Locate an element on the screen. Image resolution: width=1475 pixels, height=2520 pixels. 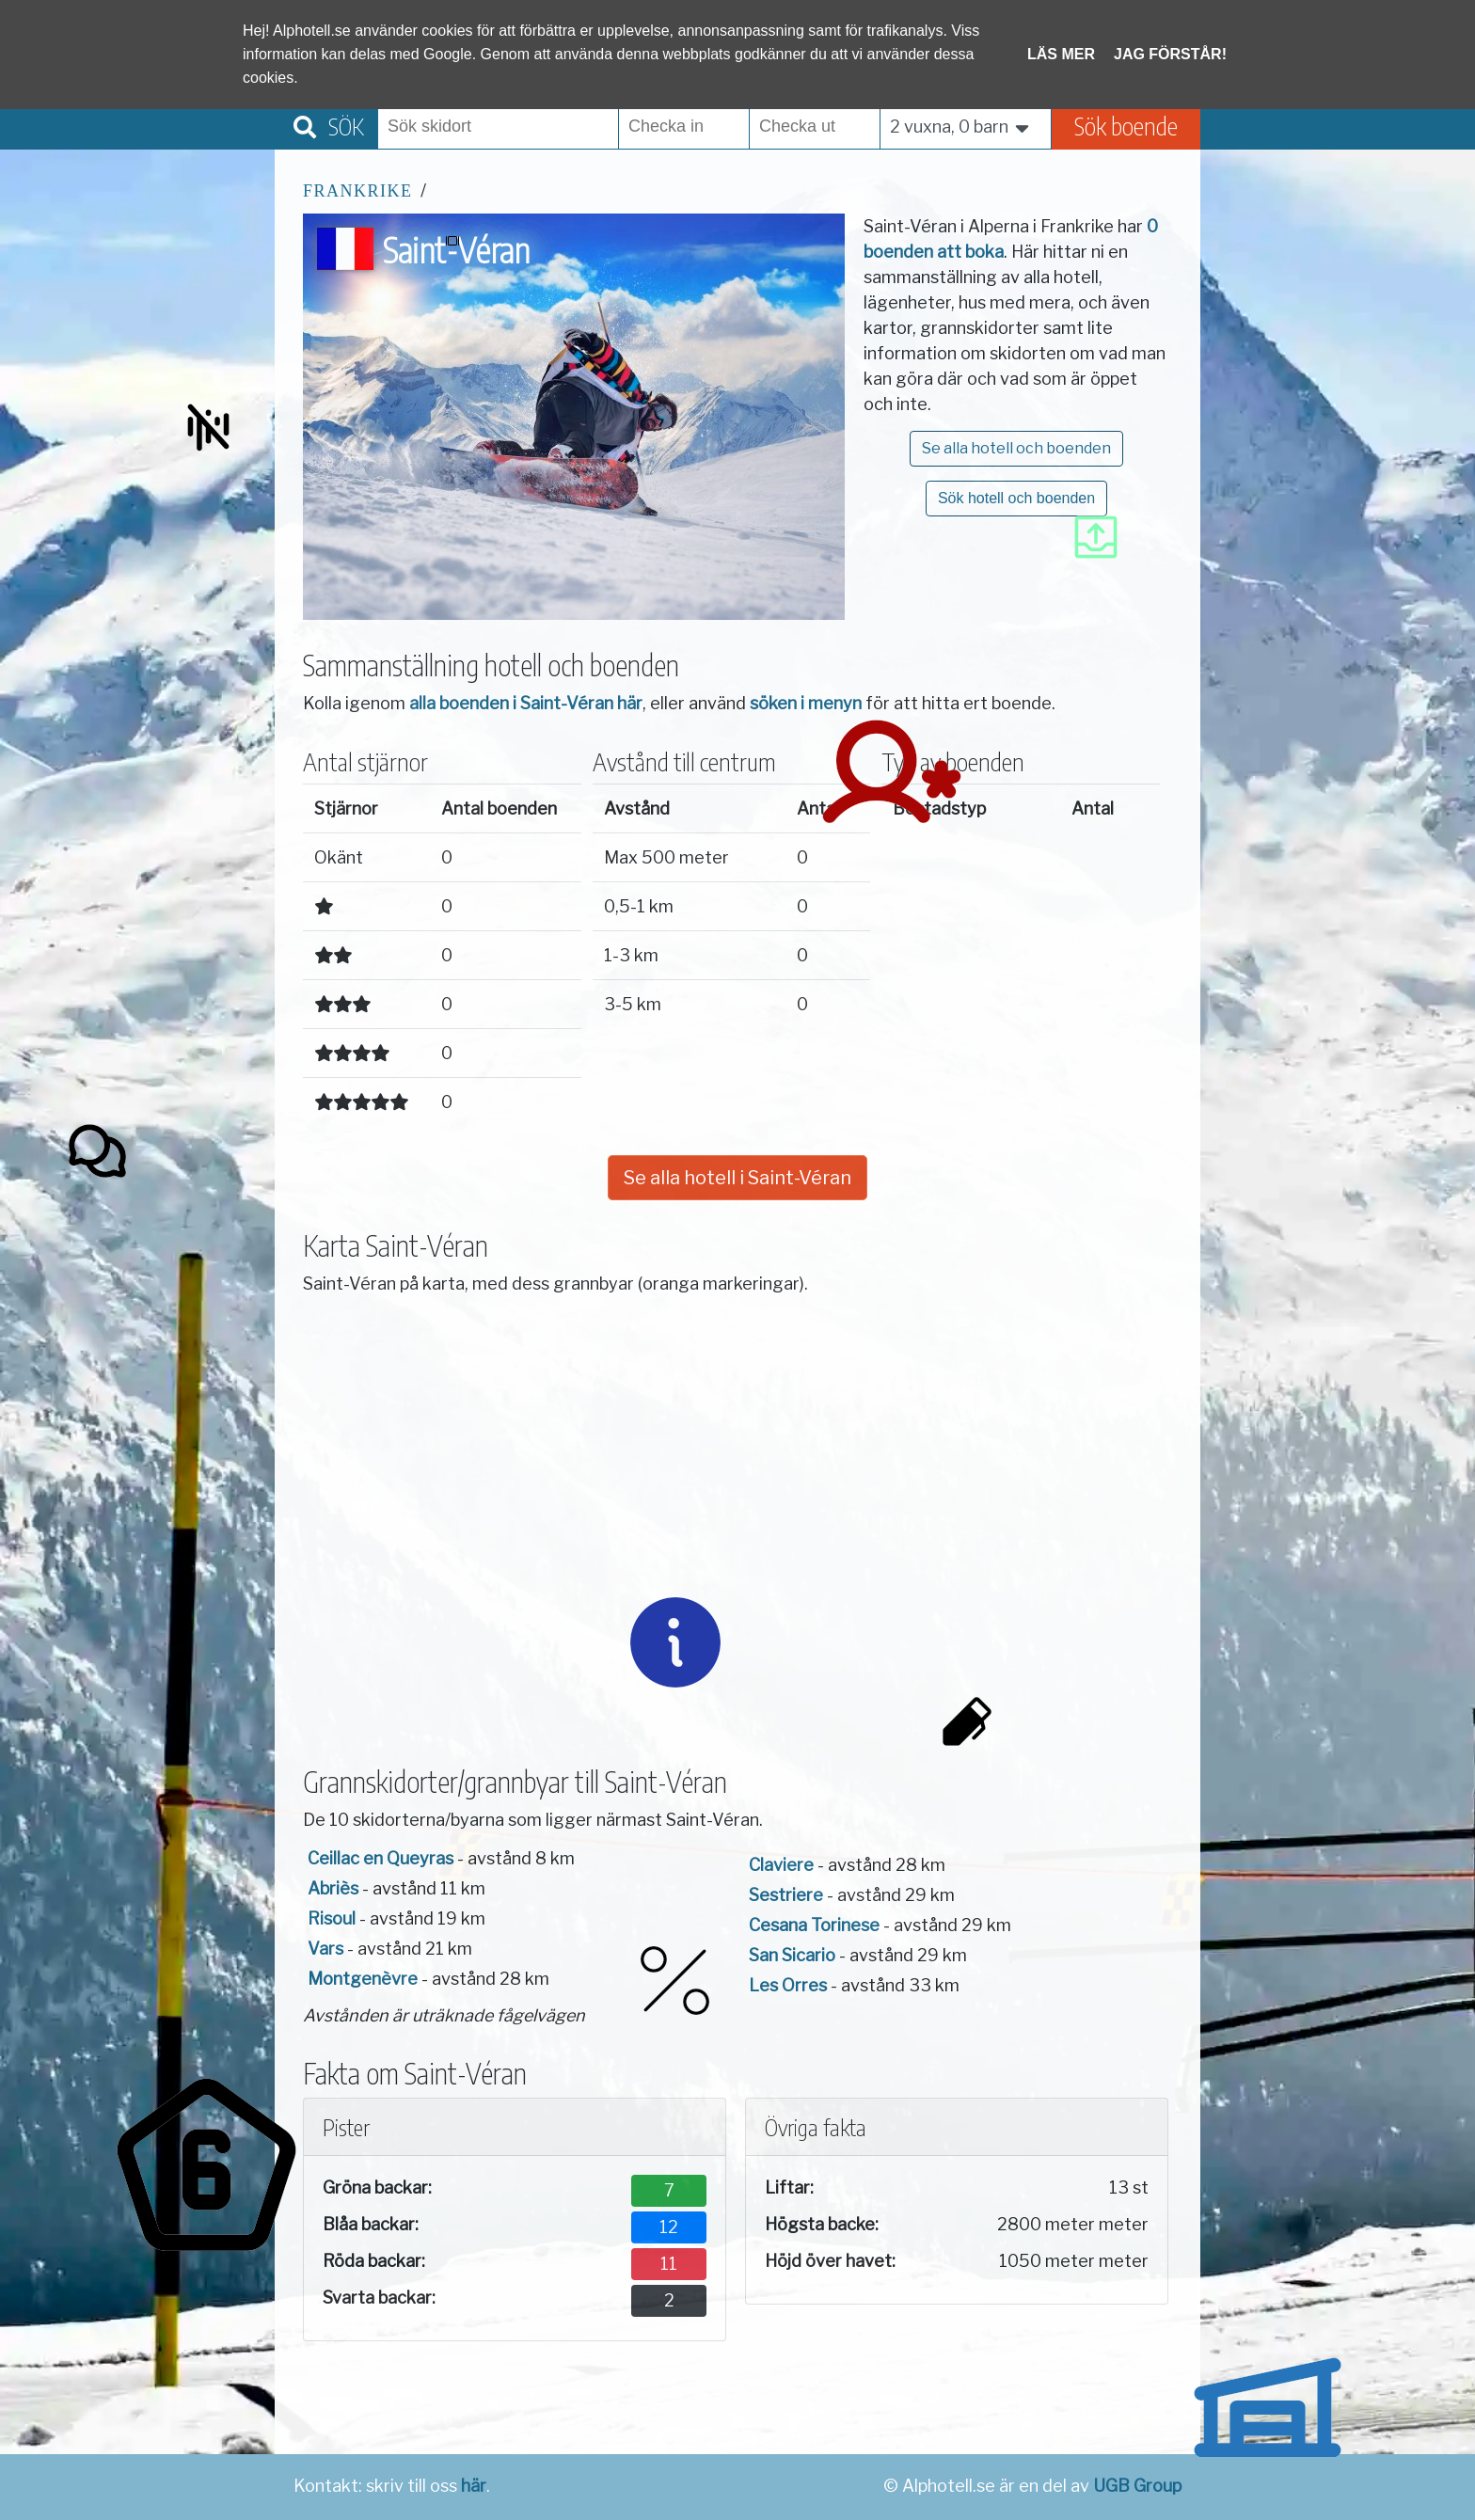
open chat or messaging is located at coordinates (97, 1150).